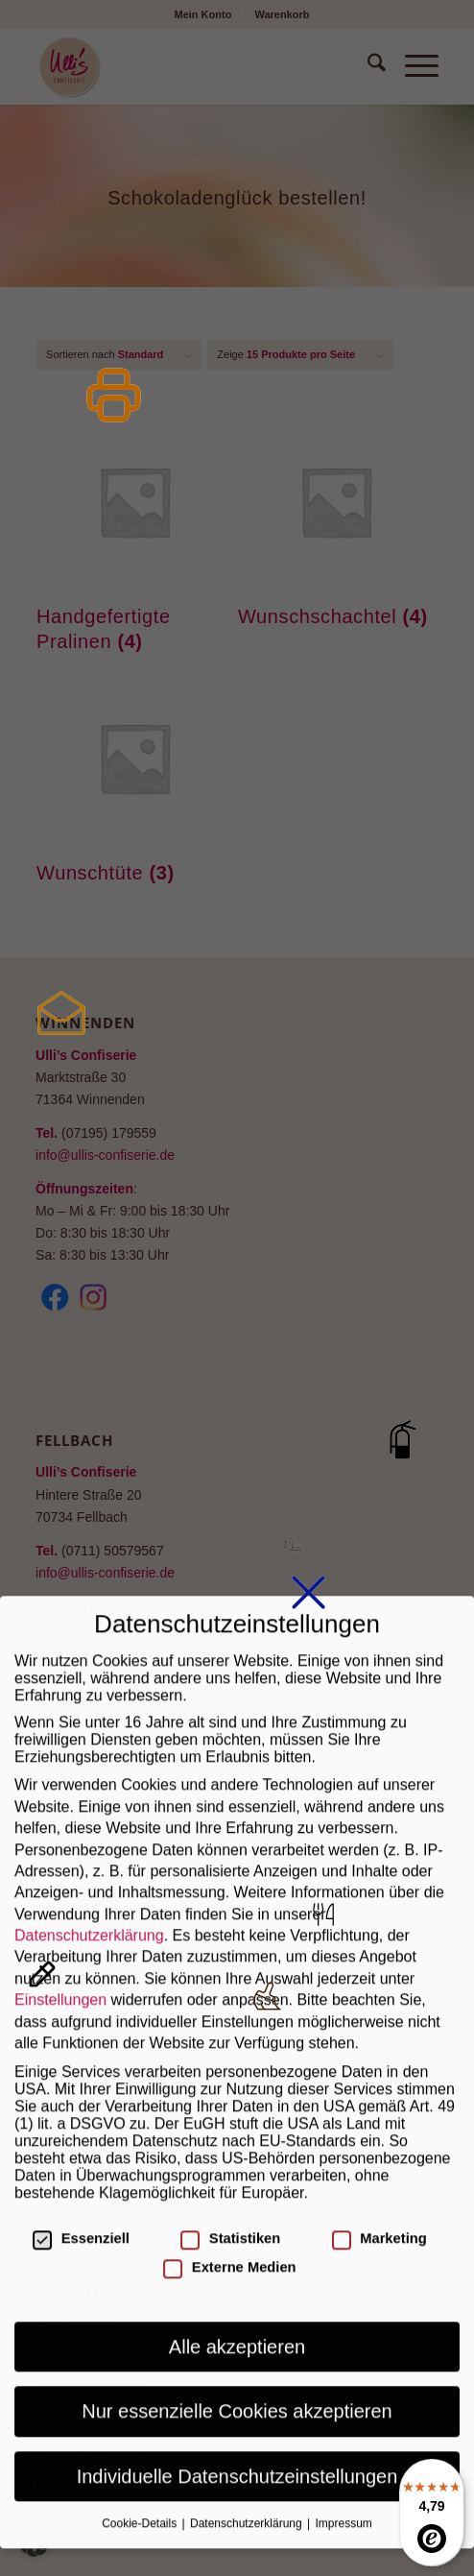  Describe the element at coordinates (113, 395) in the screenshot. I see `print the current document` at that location.